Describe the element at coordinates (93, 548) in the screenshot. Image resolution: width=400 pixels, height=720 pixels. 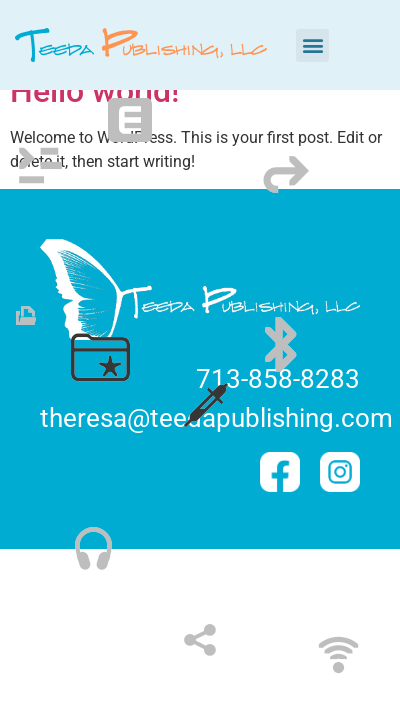
I see `switch audio output to headphones` at that location.